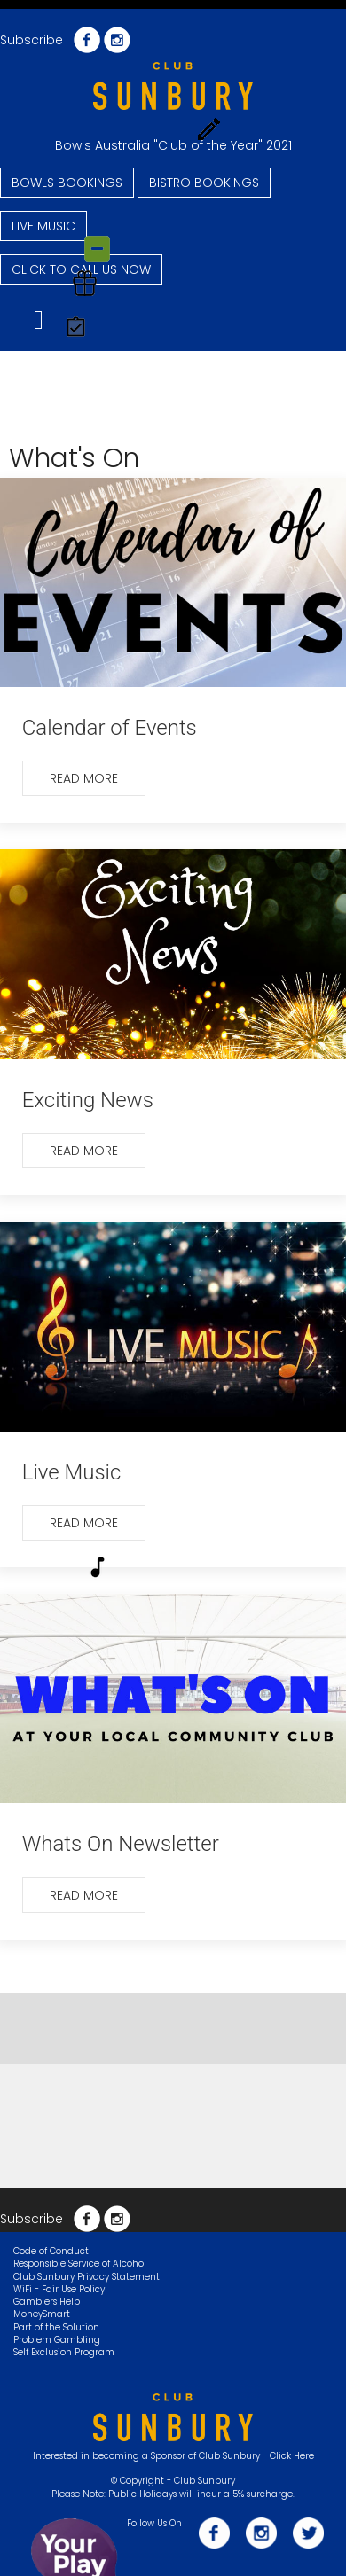 This screenshot has width=346, height=2576. What do you see at coordinates (97, 248) in the screenshot?
I see `collapse or minimize a section` at bounding box center [97, 248].